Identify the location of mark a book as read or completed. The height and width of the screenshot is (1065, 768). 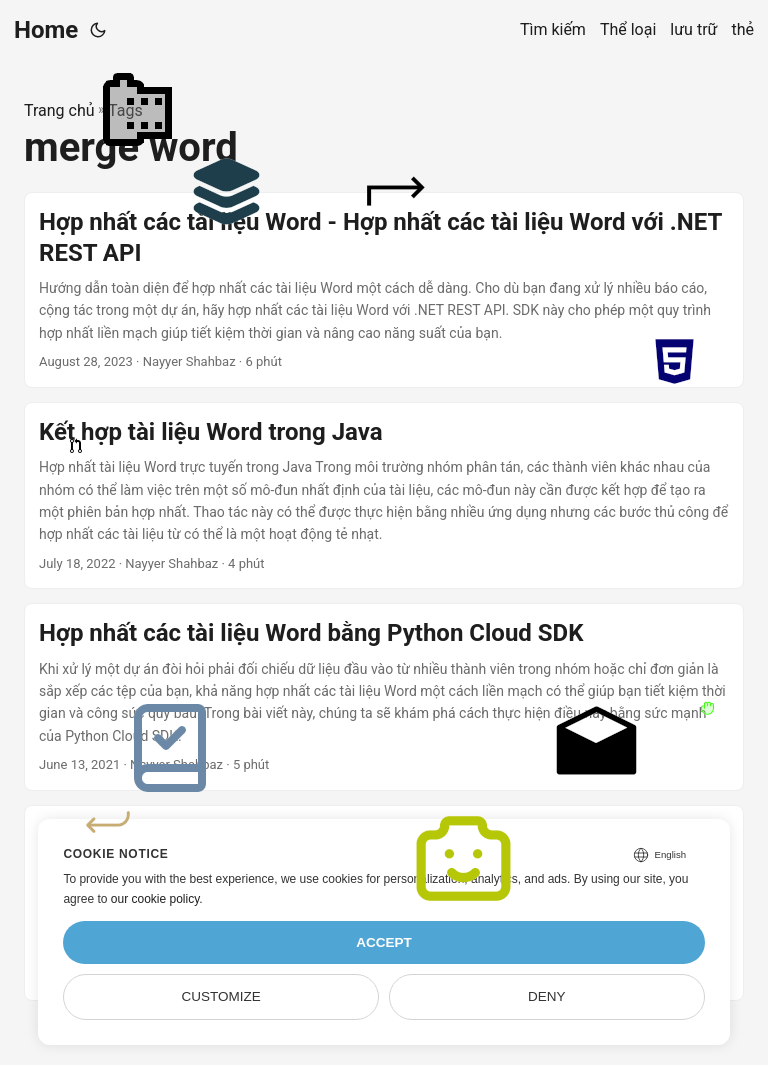
(170, 748).